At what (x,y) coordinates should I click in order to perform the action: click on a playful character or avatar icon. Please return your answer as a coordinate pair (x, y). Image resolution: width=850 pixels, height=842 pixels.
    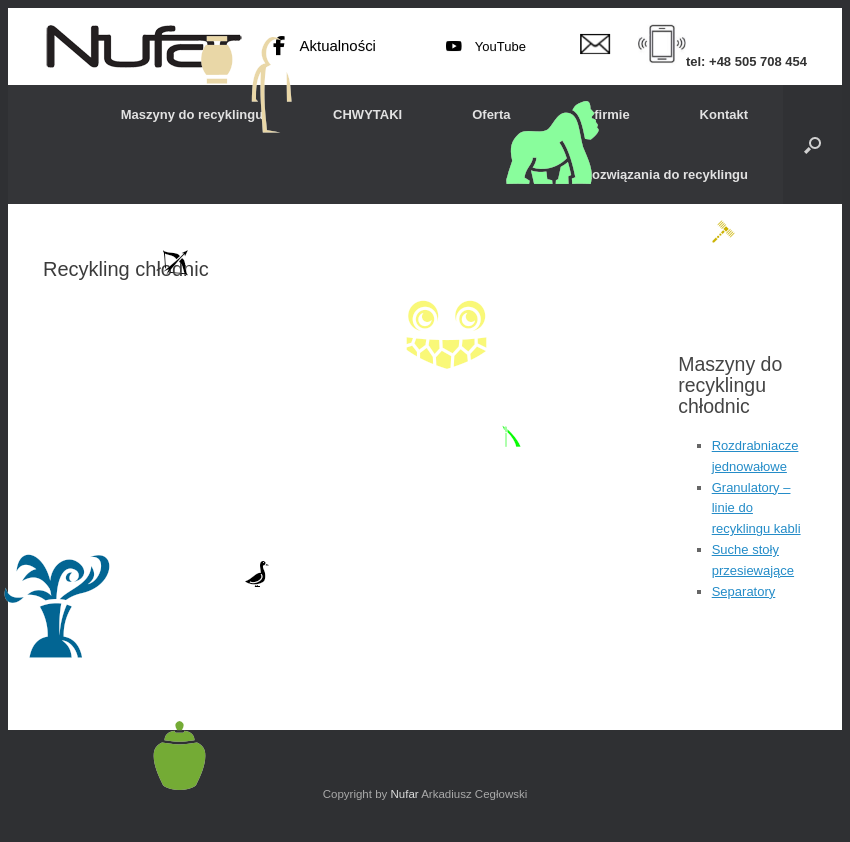
    Looking at the image, I should click on (446, 335).